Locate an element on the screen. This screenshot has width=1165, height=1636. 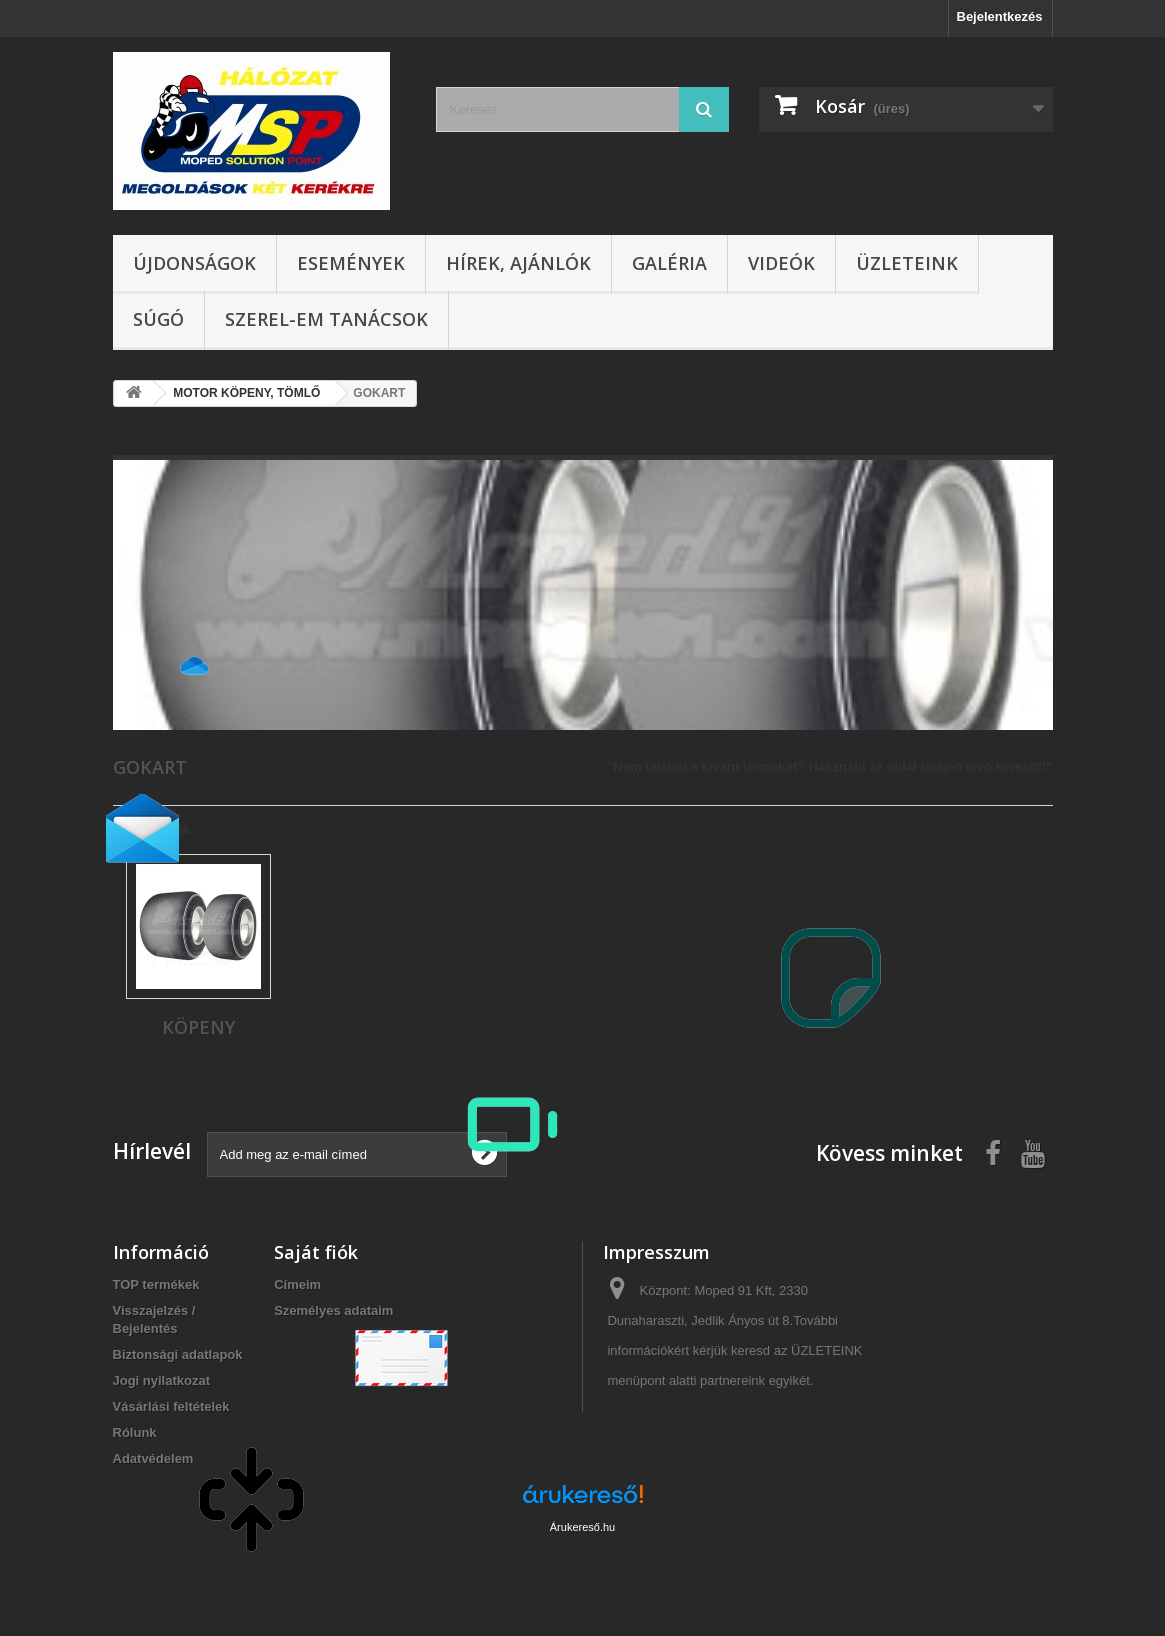
indicates current battery level is located at coordinates (512, 1124).